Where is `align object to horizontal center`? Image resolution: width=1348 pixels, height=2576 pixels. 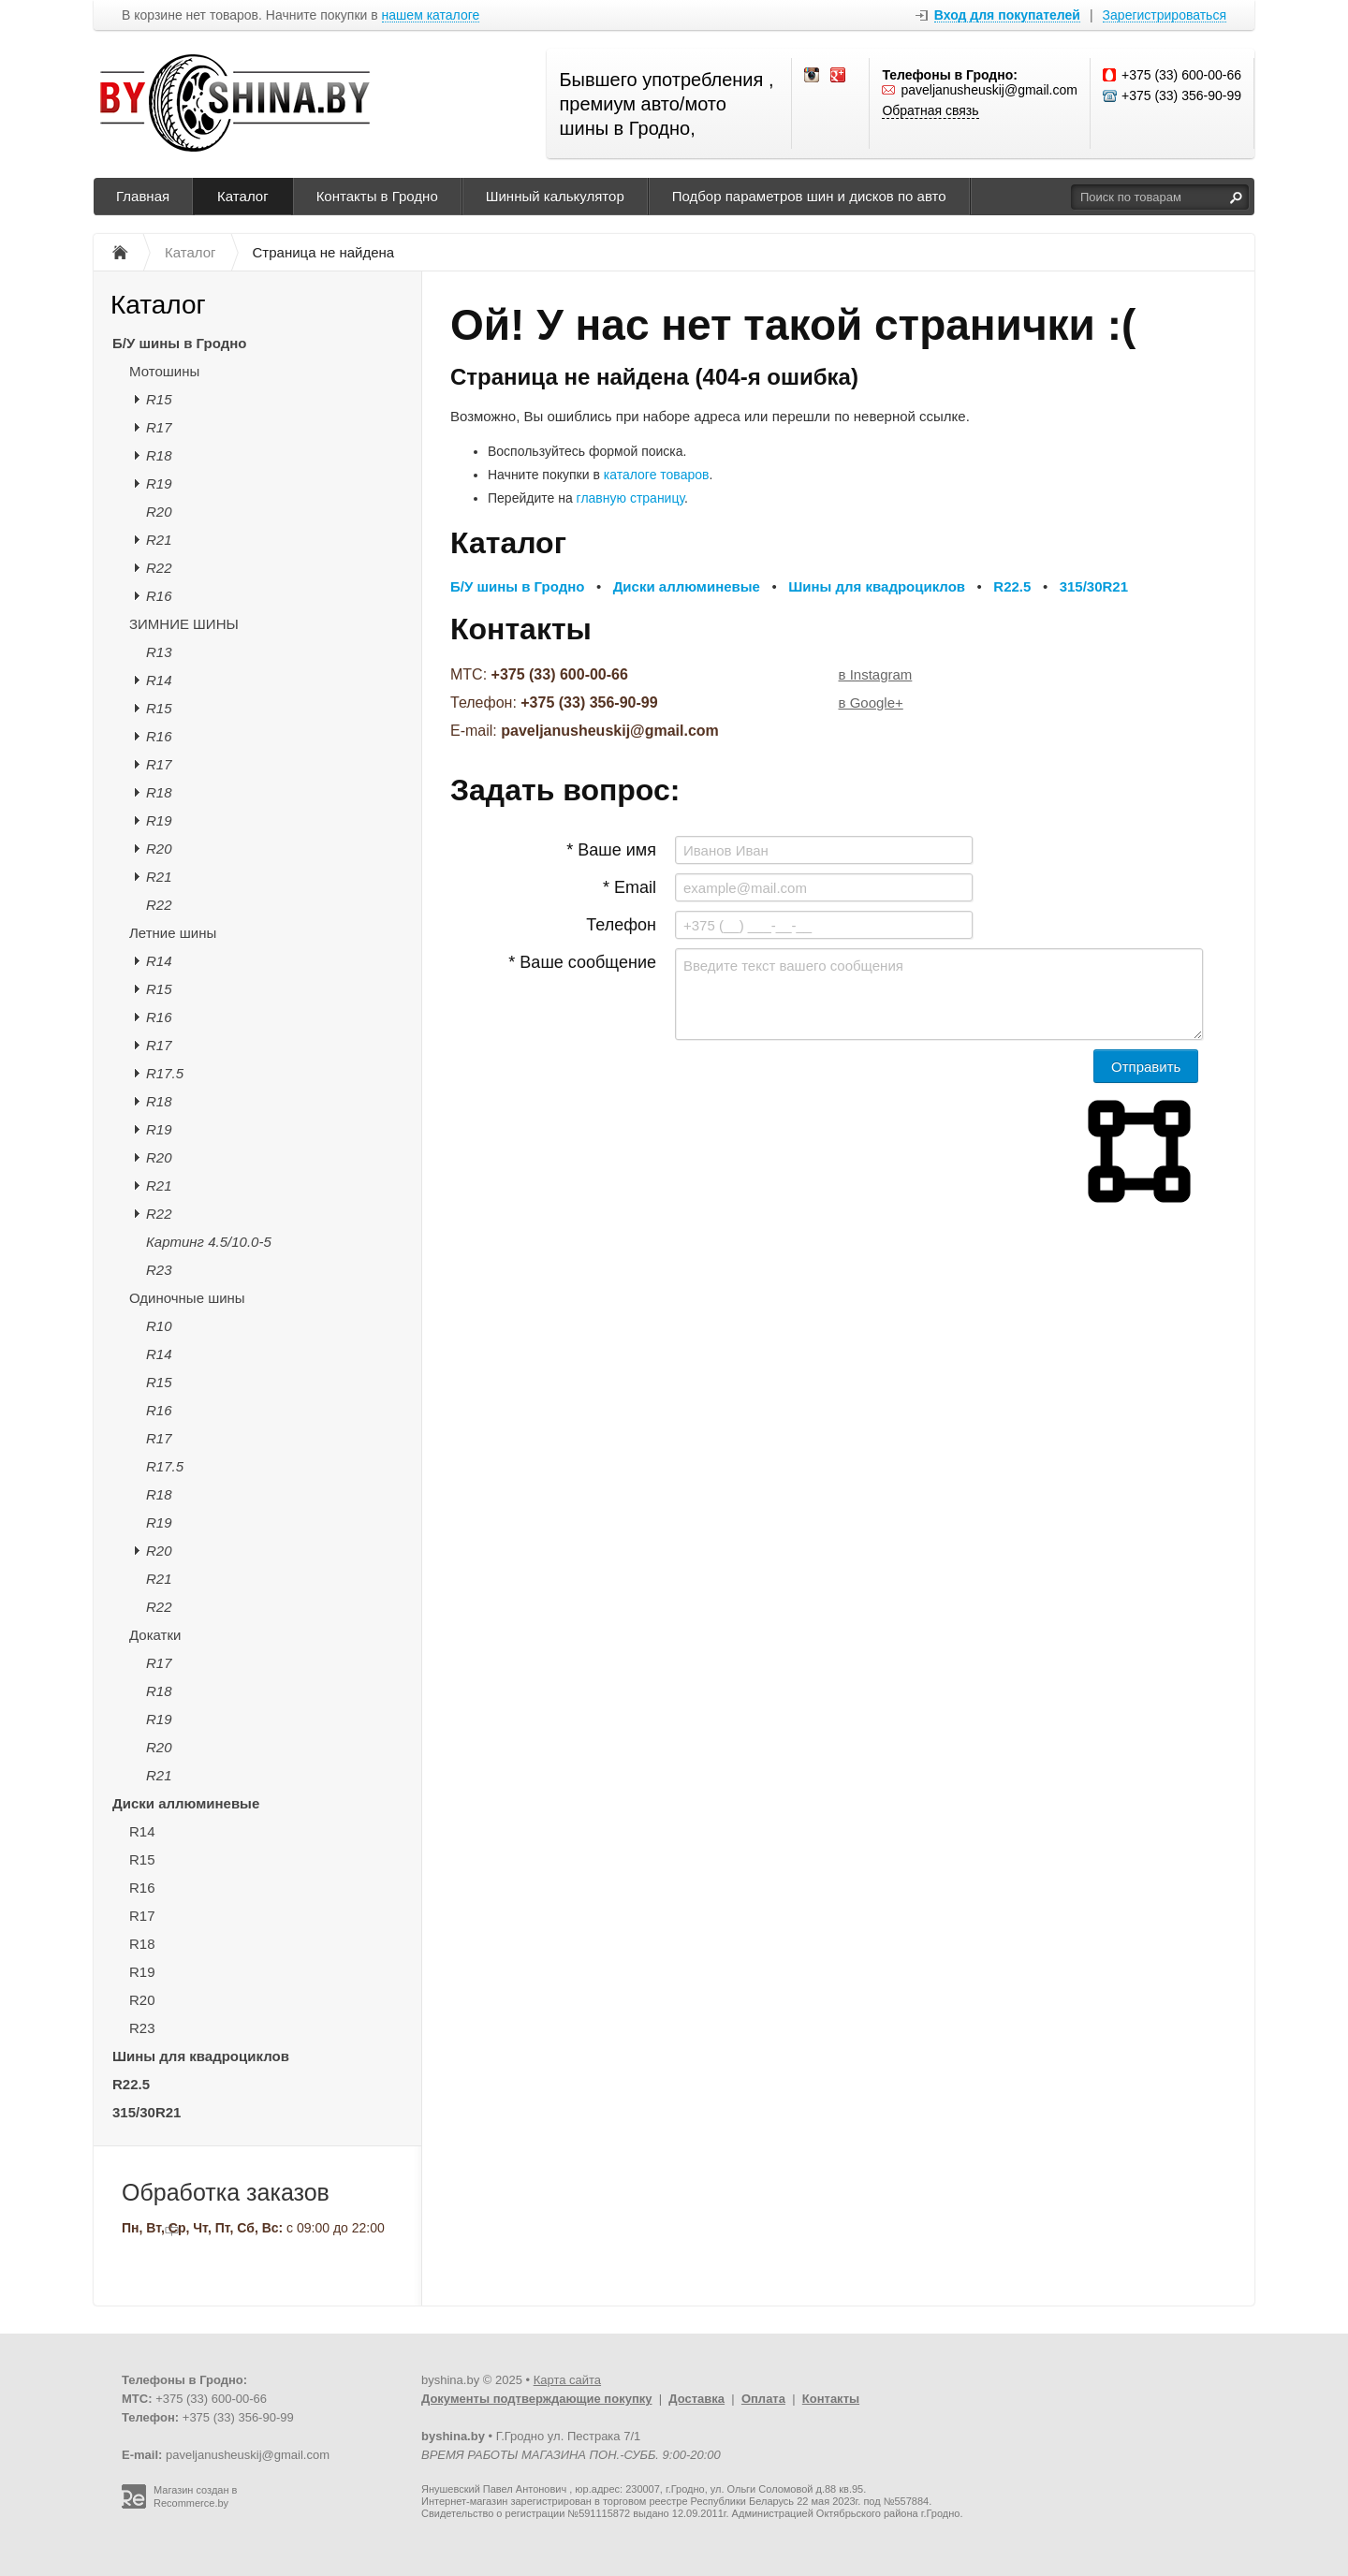
align object to horizontal center is located at coordinates (171, 2230).